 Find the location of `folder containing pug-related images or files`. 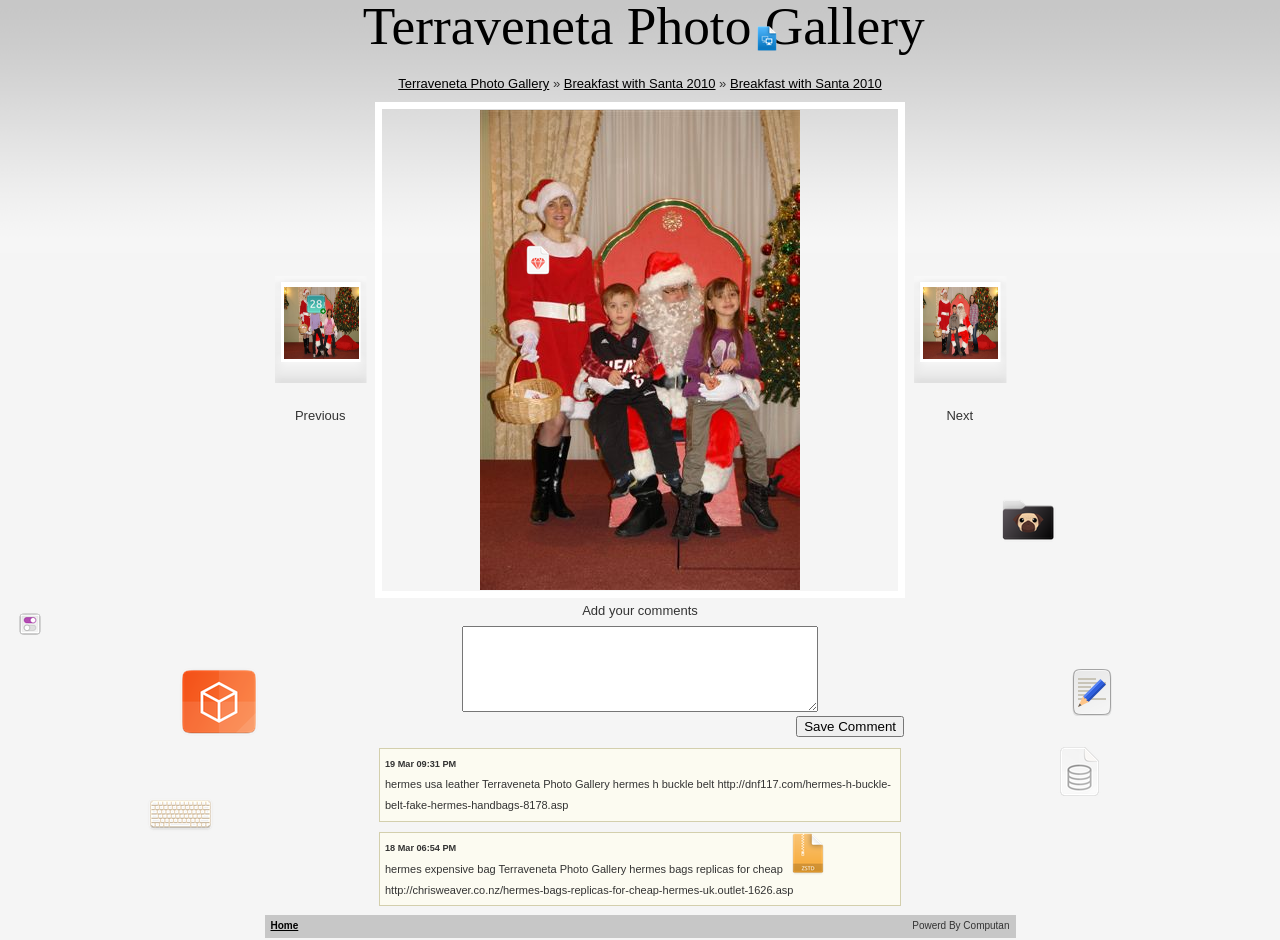

folder containing pug-related images or files is located at coordinates (1028, 521).